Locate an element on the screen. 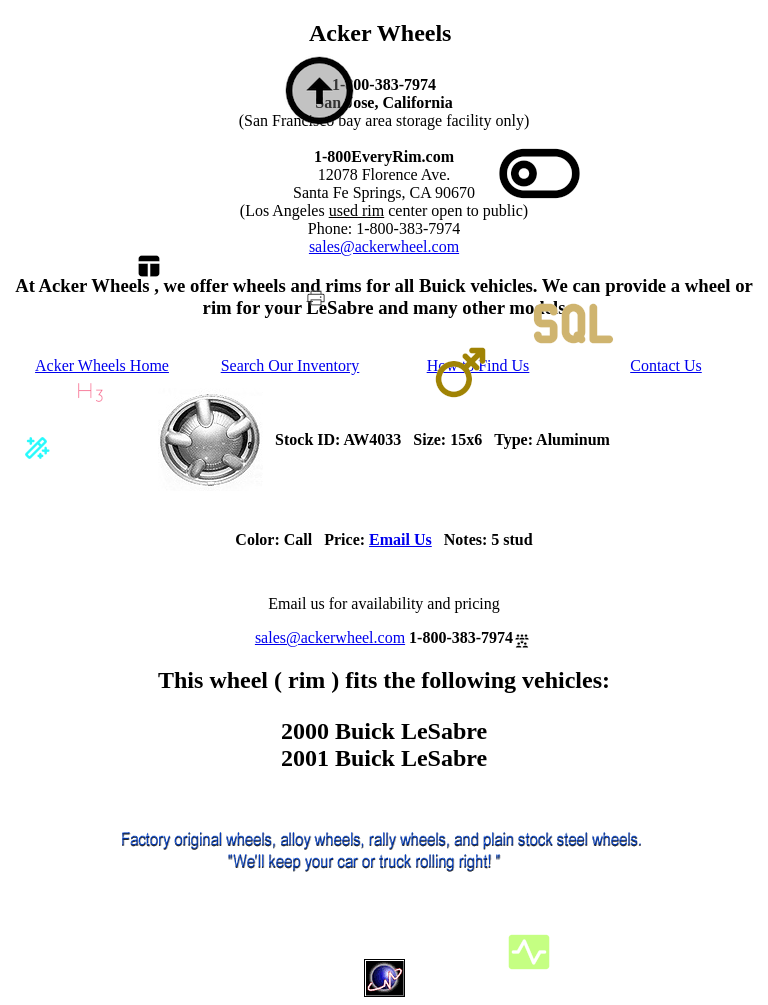 The width and height of the screenshot is (768, 1005). apply auto-enhance or smart adjustments is located at coordinates (36, 448).